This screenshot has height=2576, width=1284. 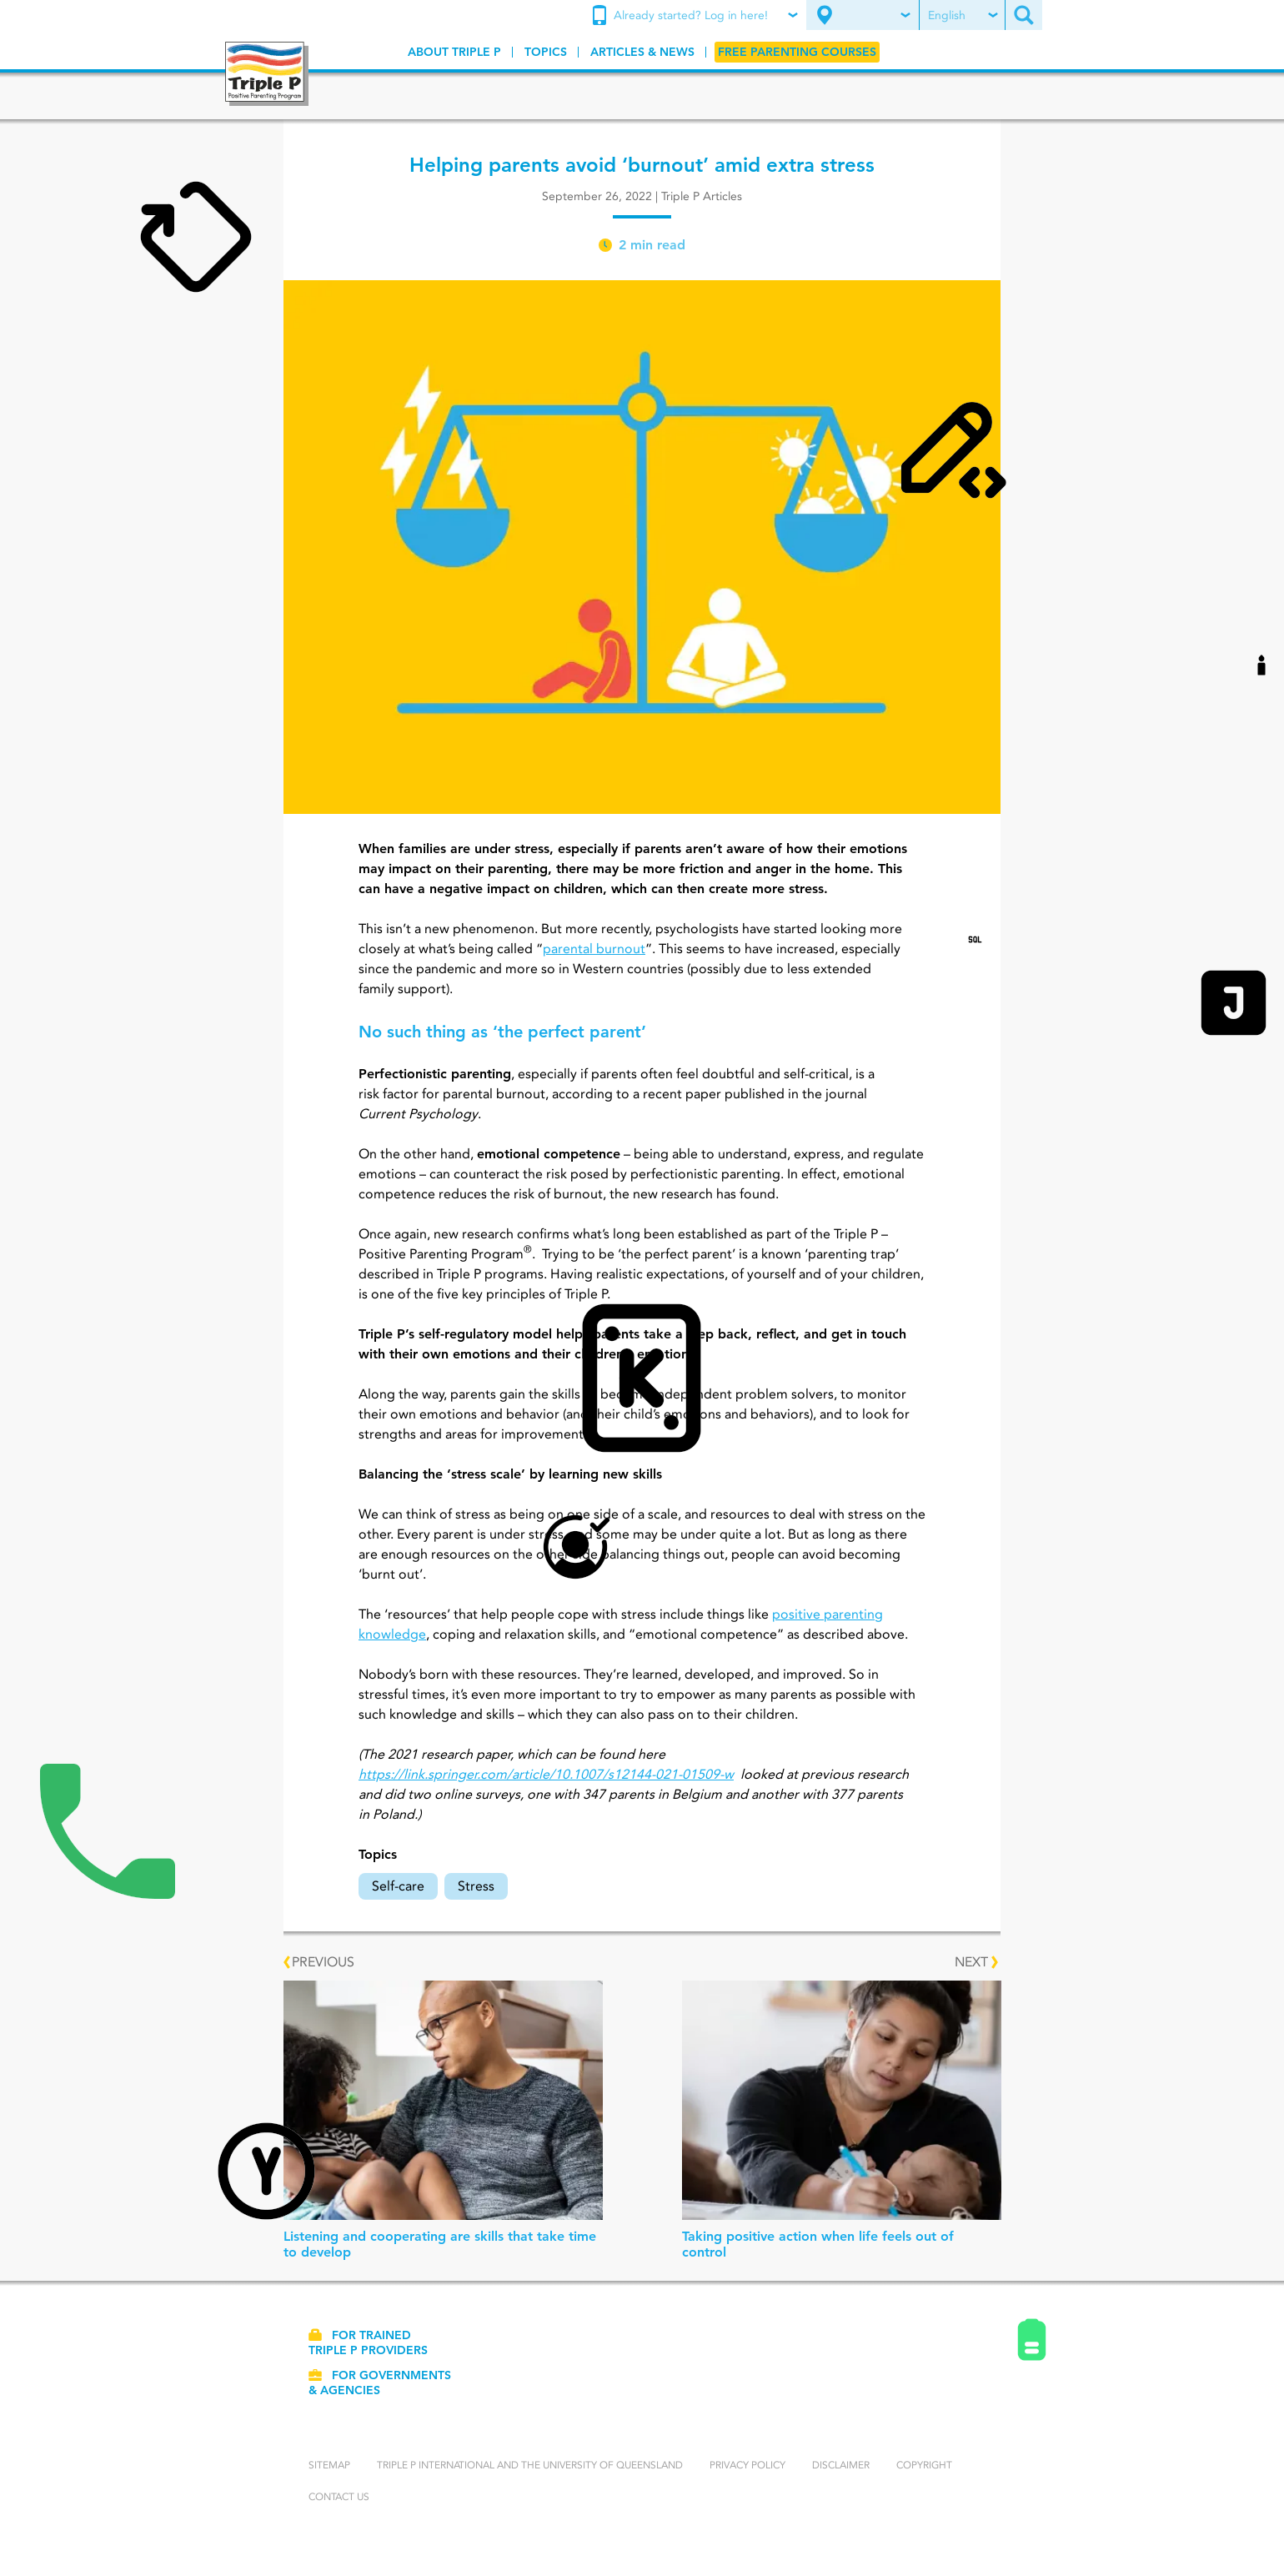 I want to click on access SQL database or query tools, so click(x=975, y=939).